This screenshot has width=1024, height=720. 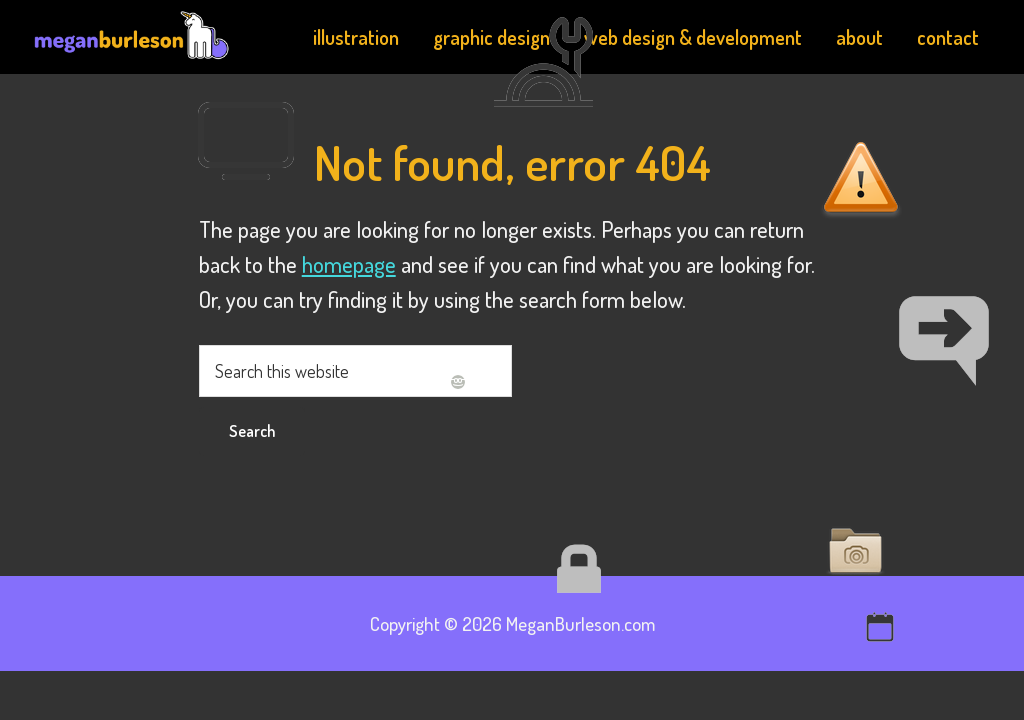 What do you see at coordinates (579, 571) in the screenshot?
I see `indicates a secure connection` at bounding box center [579, 571].